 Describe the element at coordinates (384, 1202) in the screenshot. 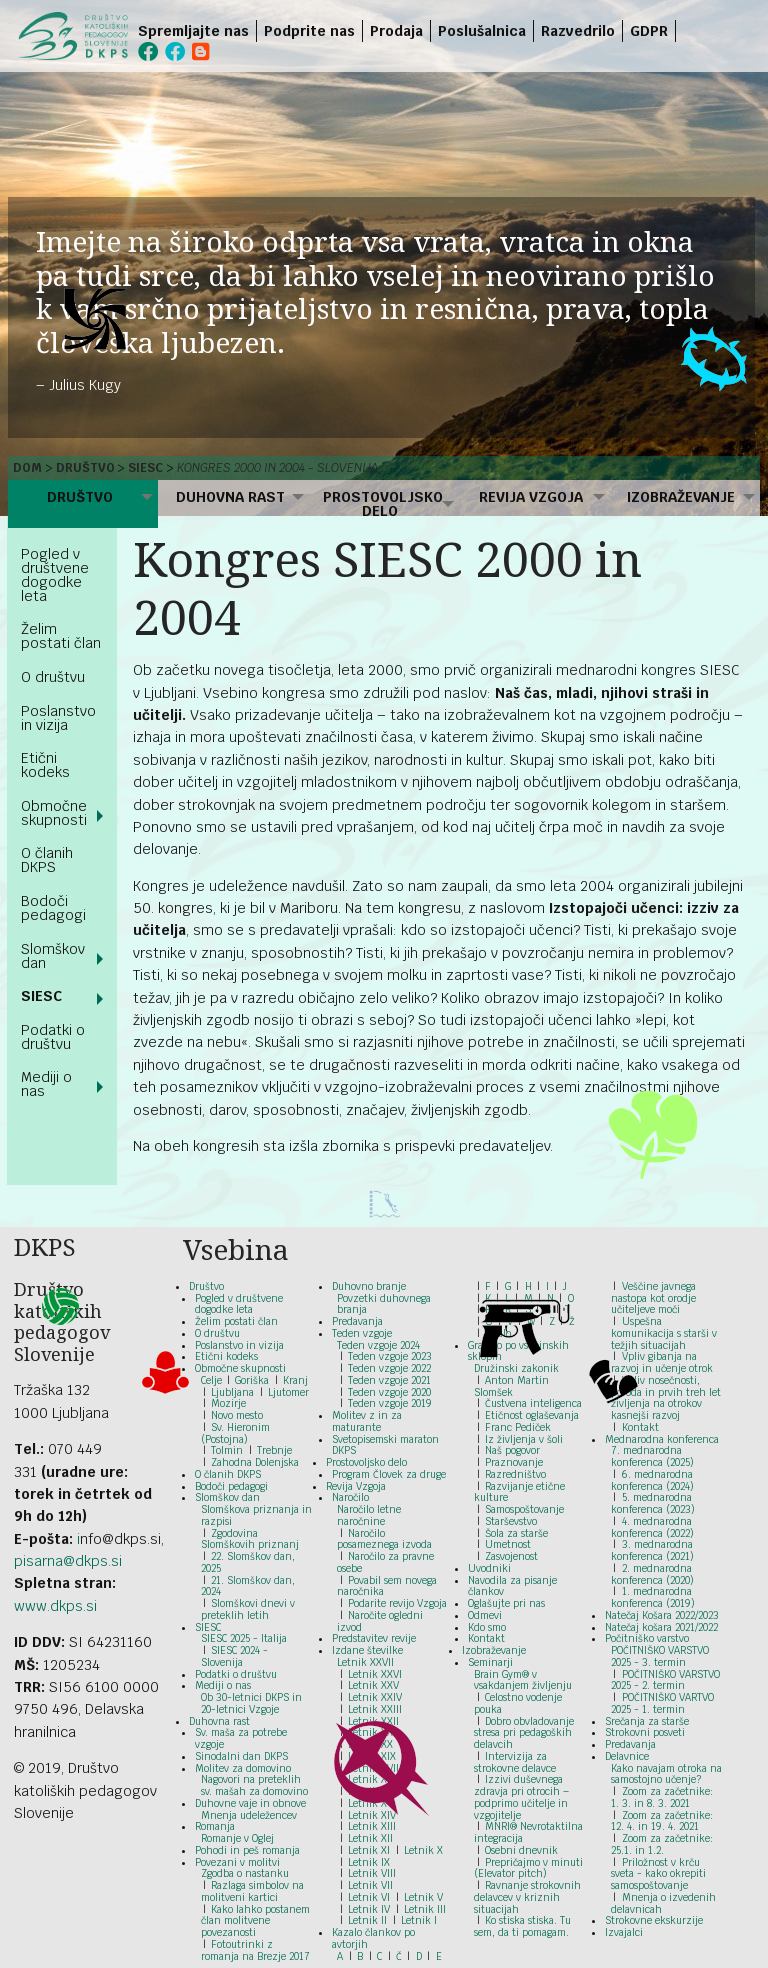

I see `access swimming pool or diving activities` at that location.